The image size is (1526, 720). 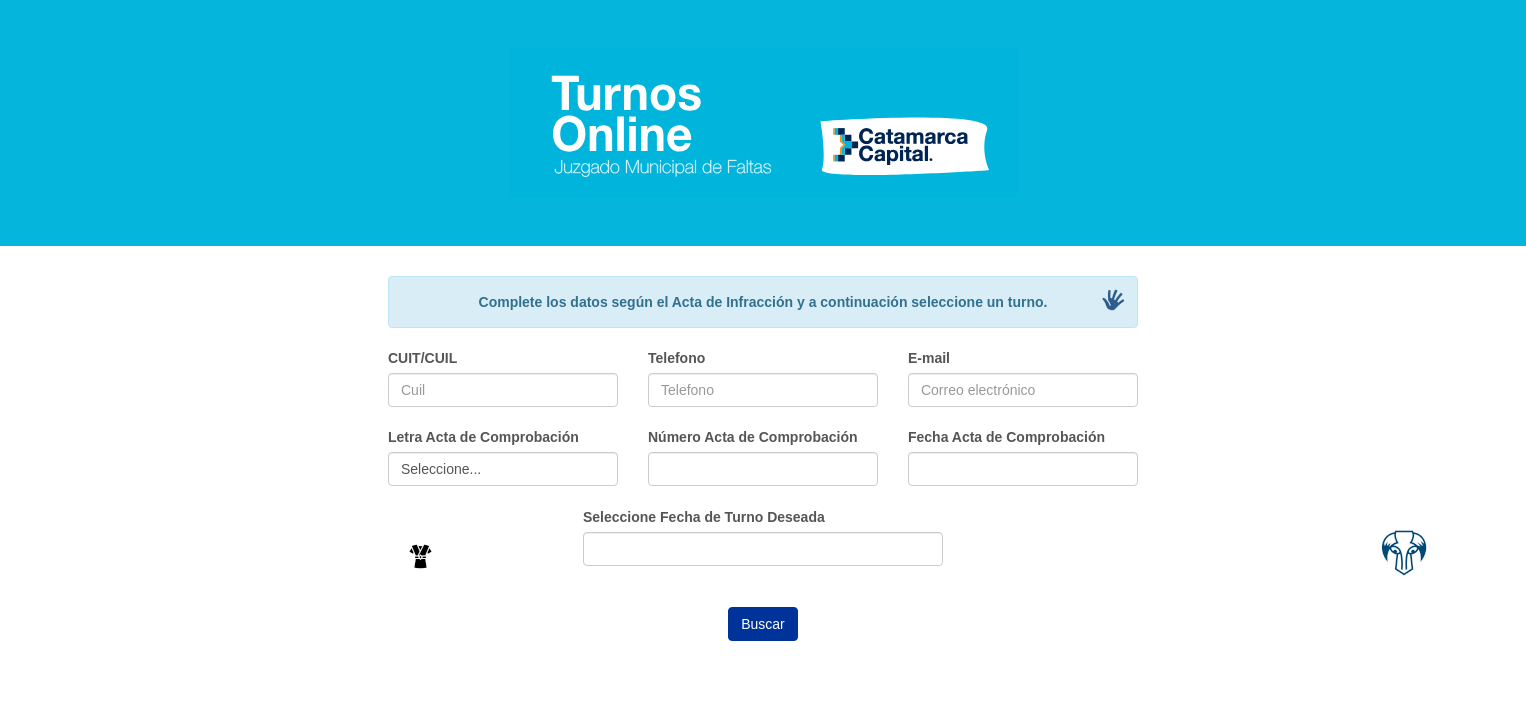 I want to click on raise your hand to ask a question, so click(x=1113, y=300).